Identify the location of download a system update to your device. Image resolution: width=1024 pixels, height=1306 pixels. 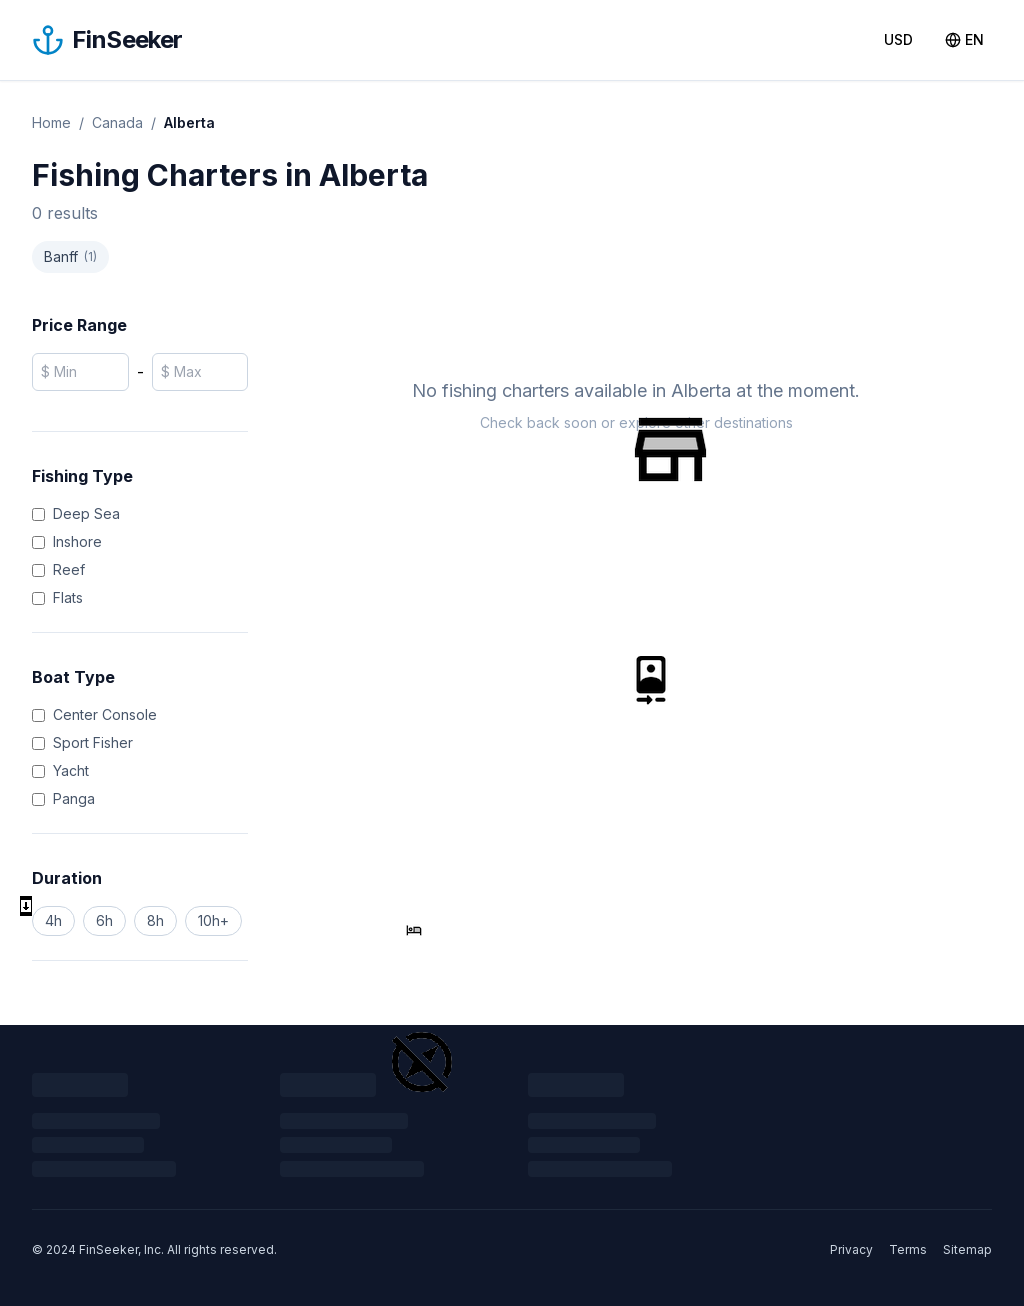
(26, 906).